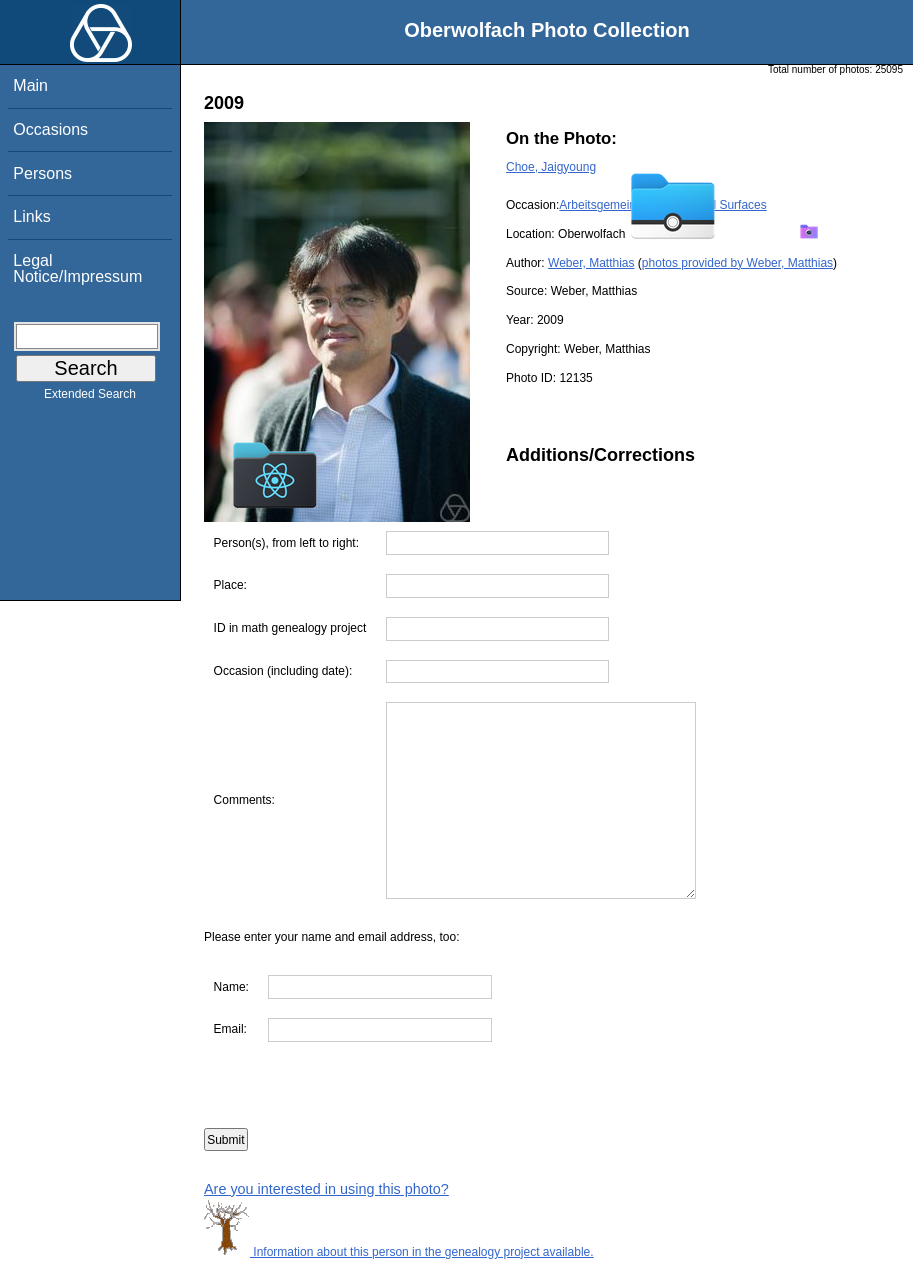 The height and width of the screenshot is (1262, 913). What do you see at coordinates (274, 477) in the screenshot?
I see `open react project folder` at bounding box center [274, 477].